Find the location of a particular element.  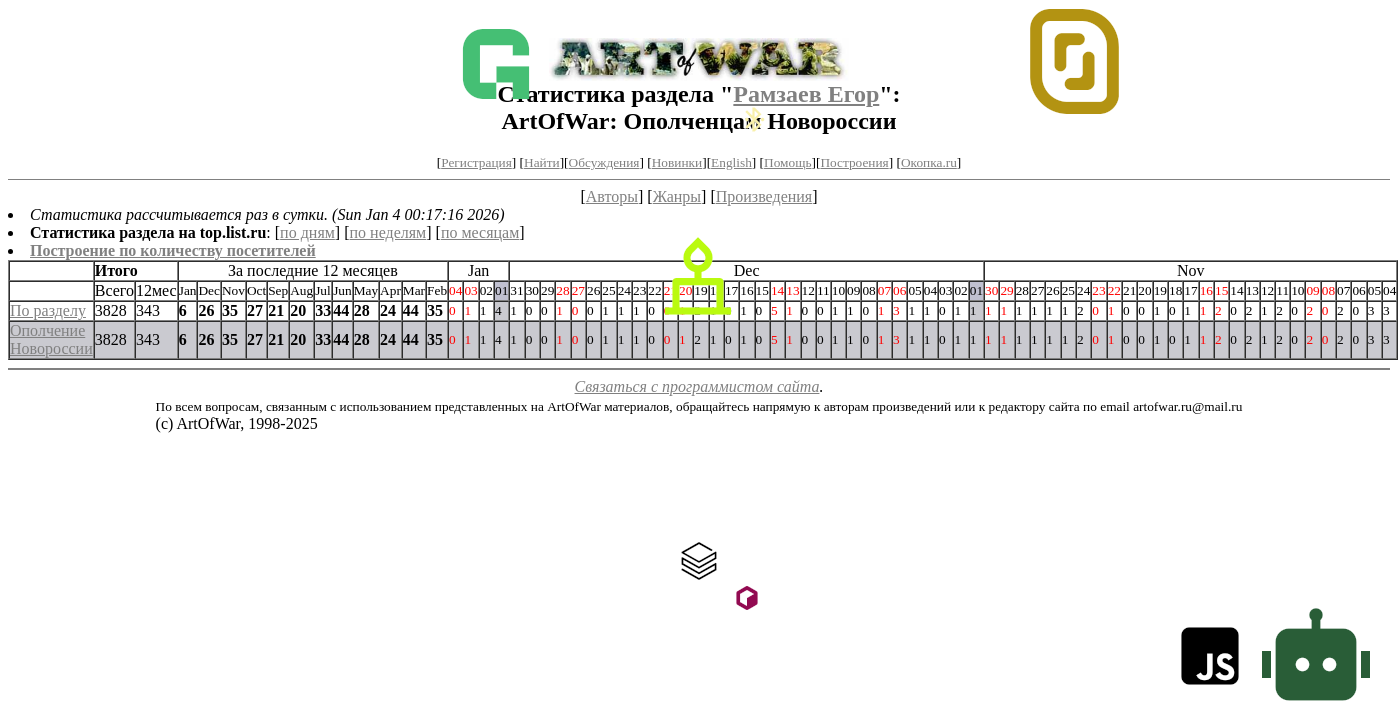

access candle or ambient lighting settings is located at coordinates (698, 278).